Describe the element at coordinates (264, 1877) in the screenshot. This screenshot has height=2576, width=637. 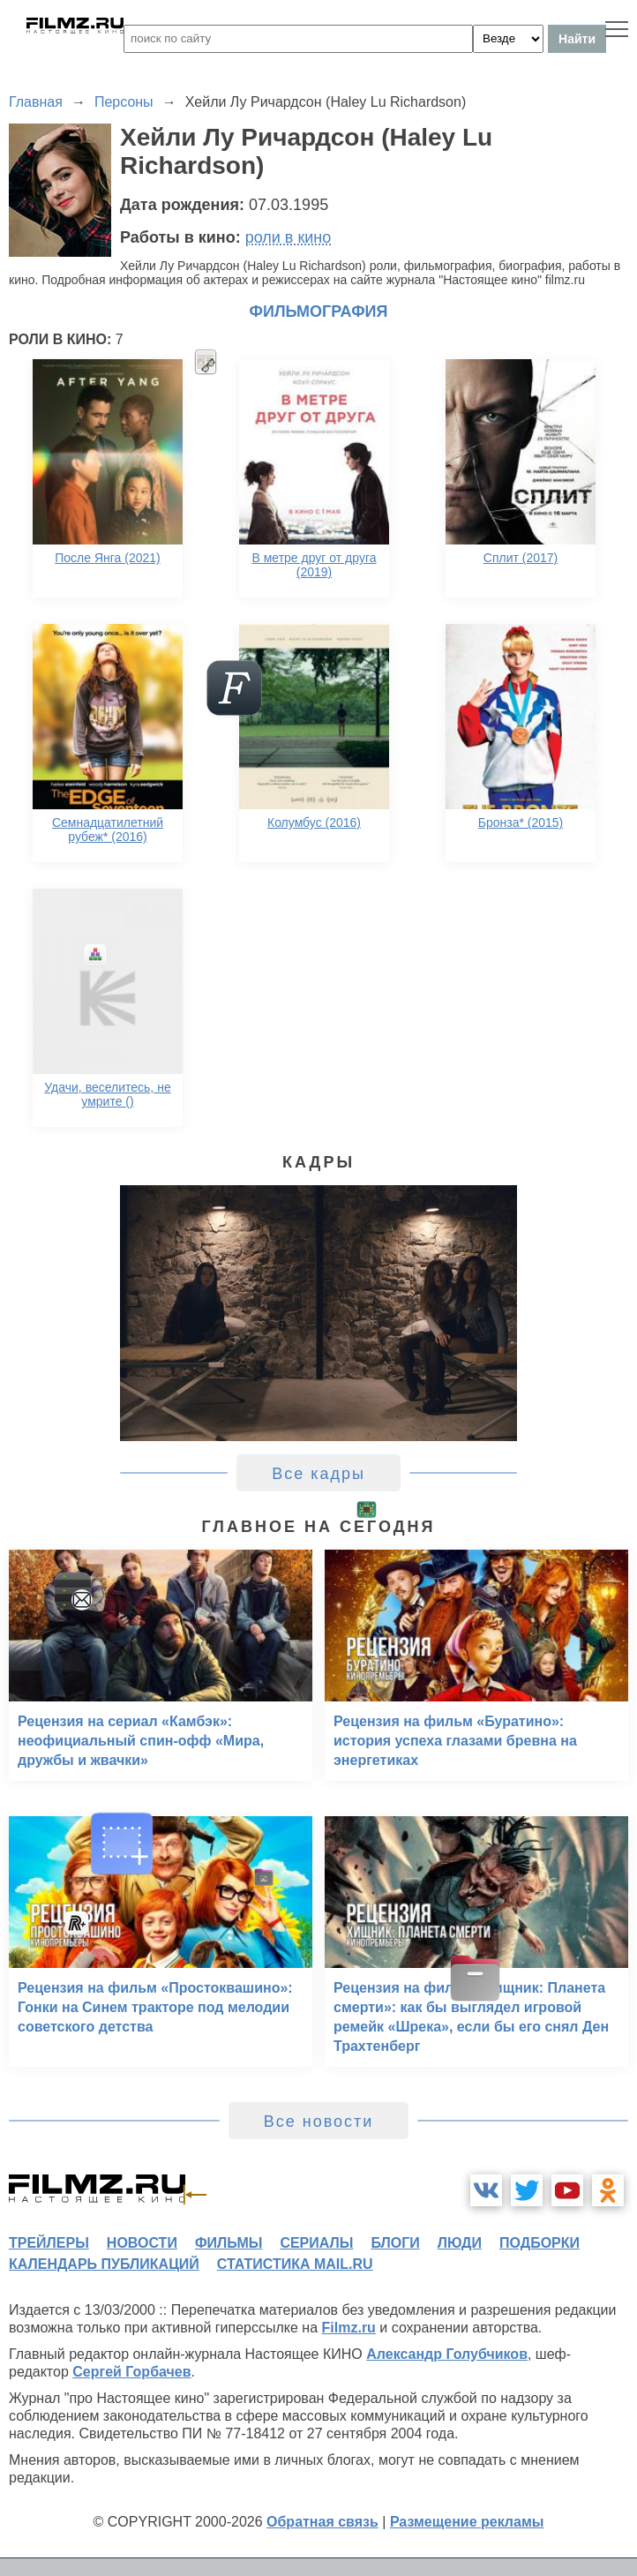
I see `open your pictures folder` at that location.